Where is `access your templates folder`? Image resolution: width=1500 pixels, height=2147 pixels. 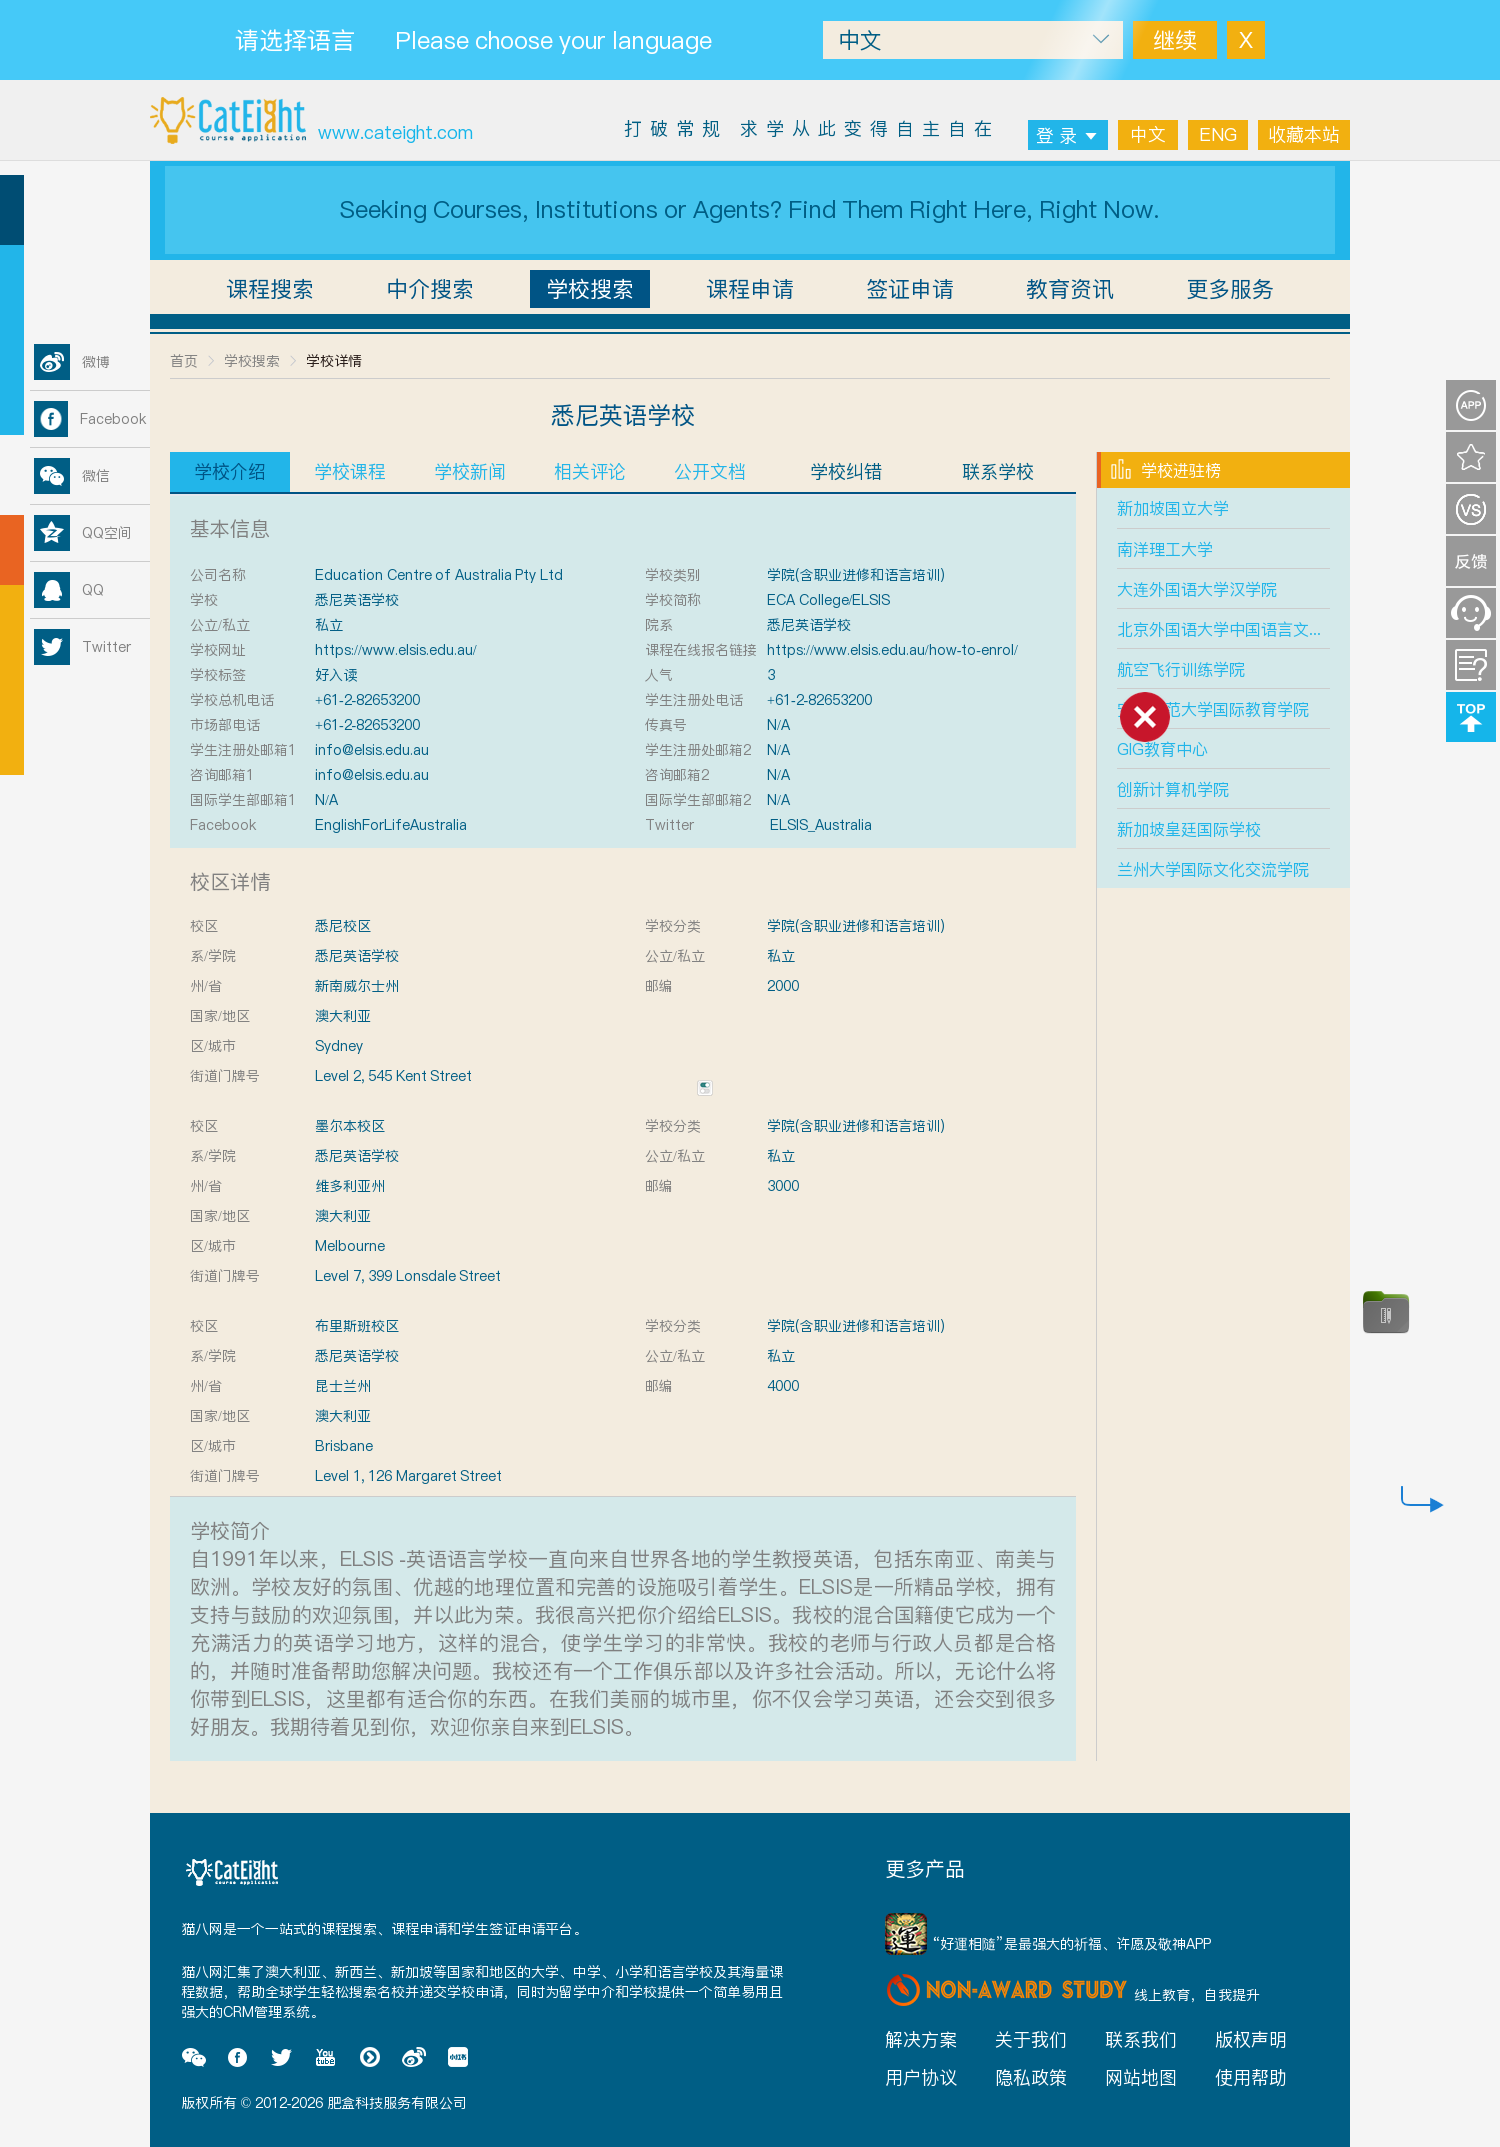 access your templates folder is located at coordinates (1386, 1312).